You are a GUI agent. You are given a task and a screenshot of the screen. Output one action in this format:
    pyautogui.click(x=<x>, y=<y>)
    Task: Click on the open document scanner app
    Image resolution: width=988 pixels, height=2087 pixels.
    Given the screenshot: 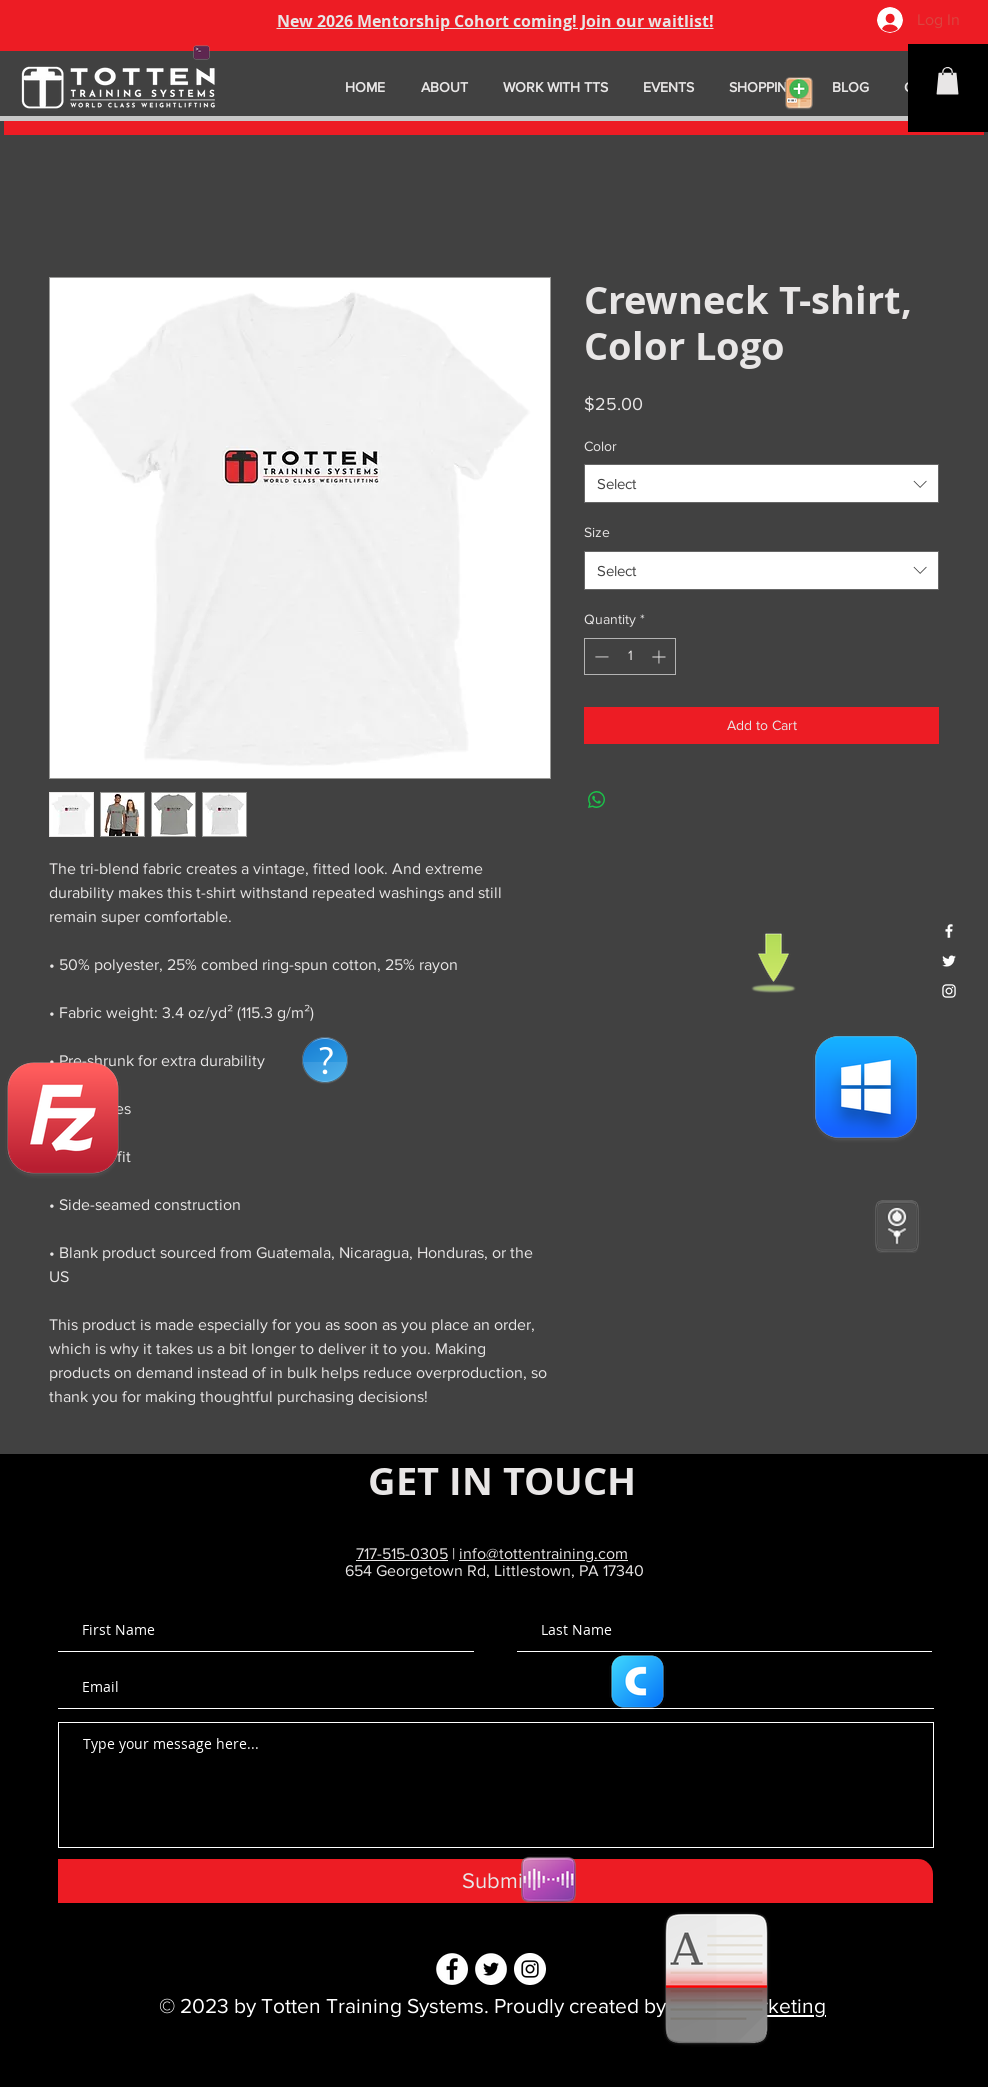 What is the action you would take?
    pyautogui.click(x=716, y=1978)
    